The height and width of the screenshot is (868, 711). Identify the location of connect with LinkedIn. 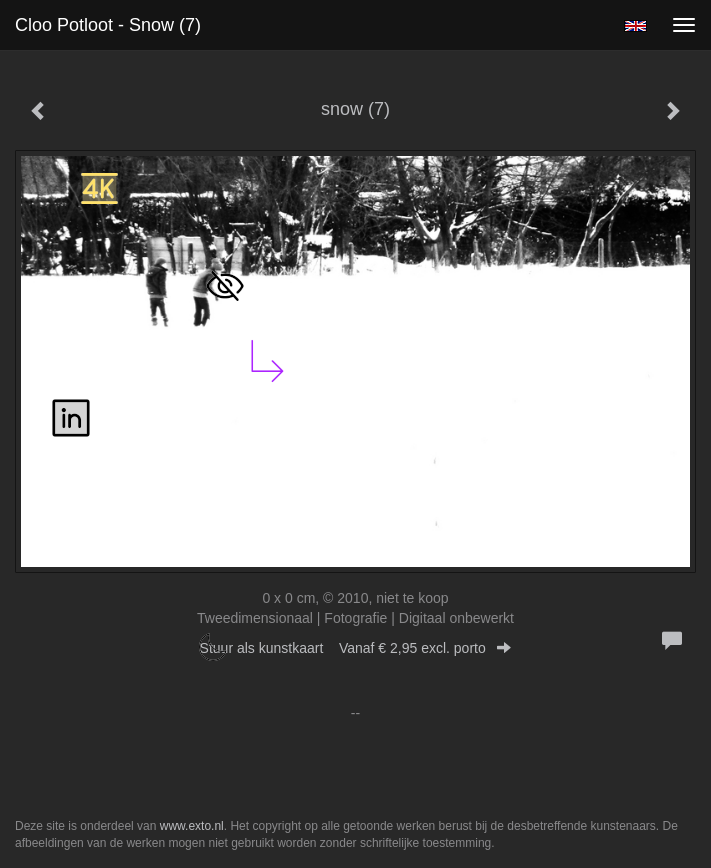
(71, 418).